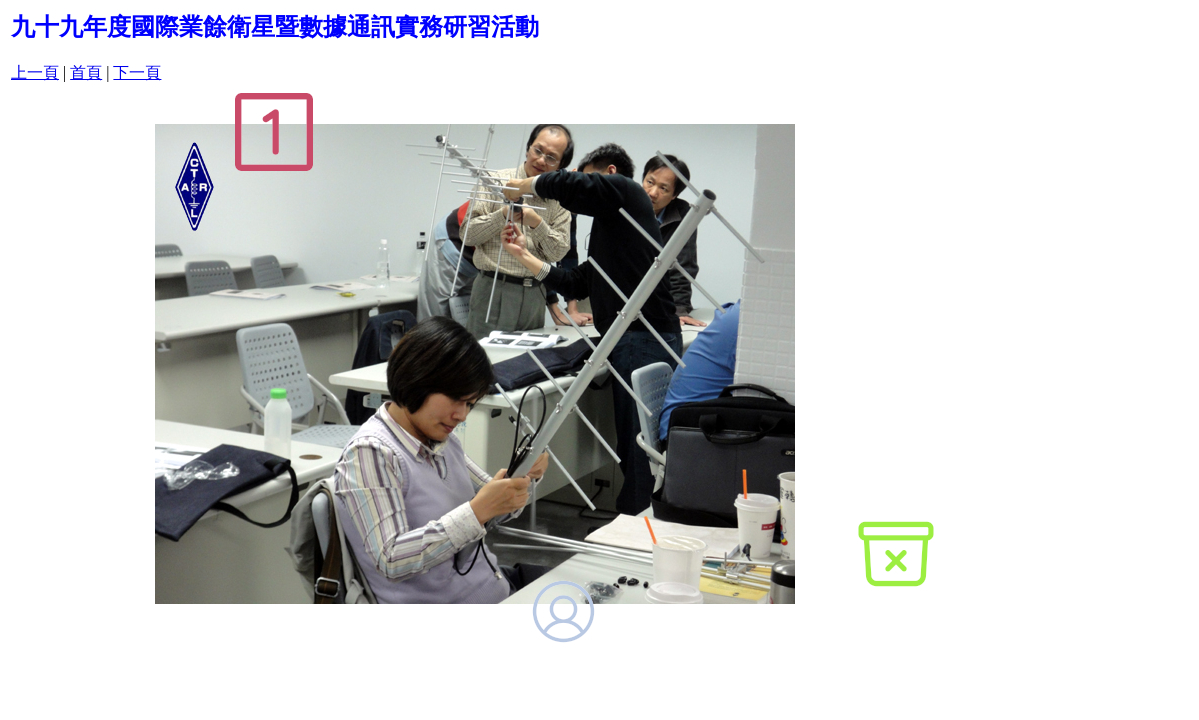 The image size is (1199, 720). I want to click on view your profile, so click(563, 611).